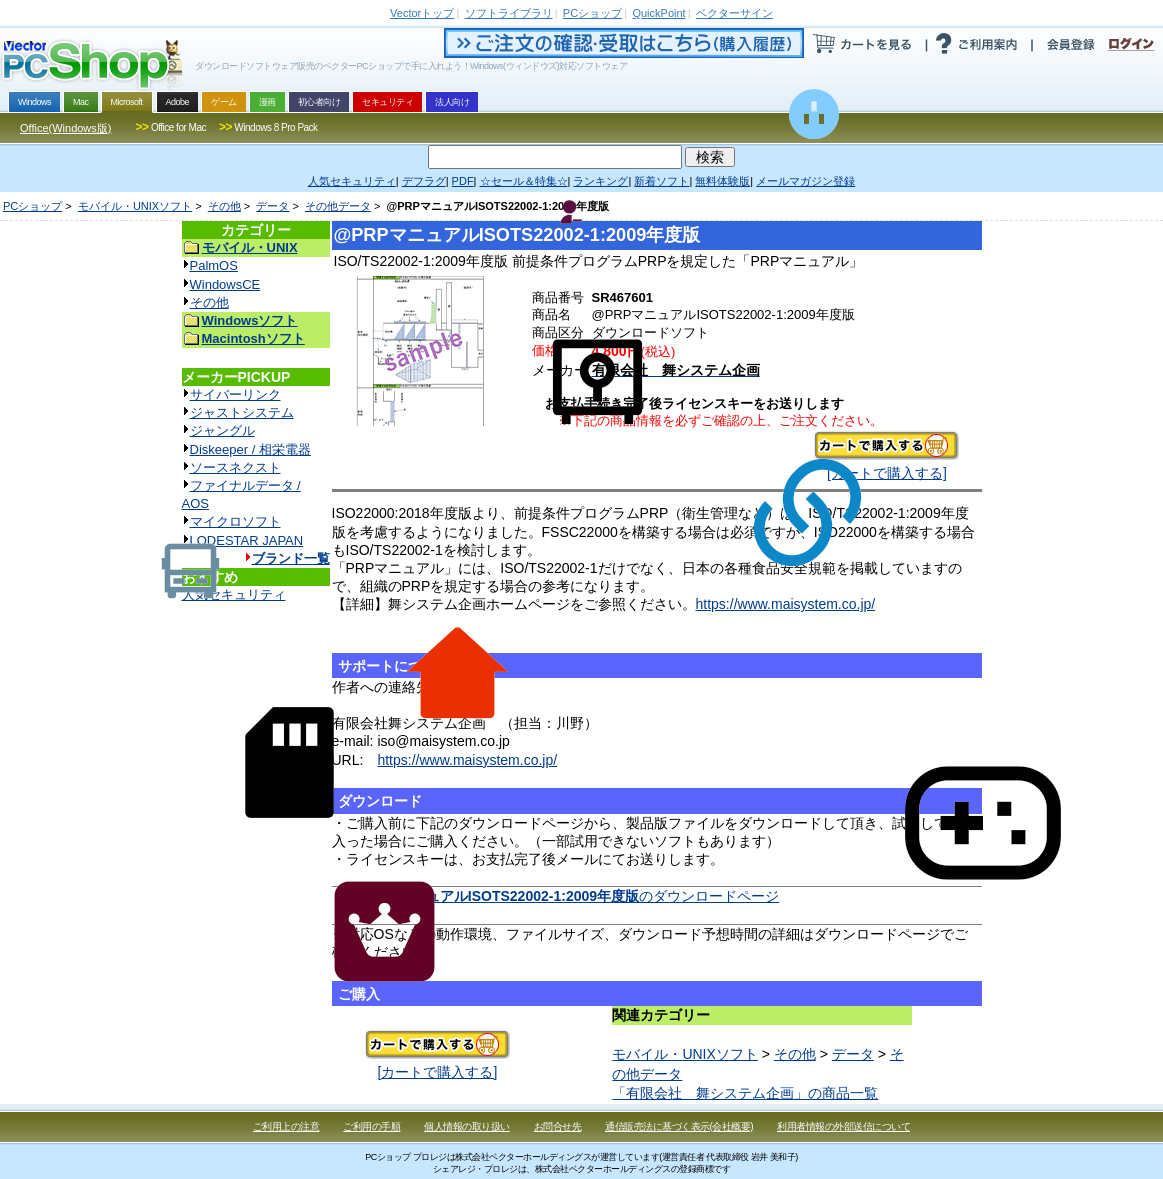  Describe the element at coordinates (983, 823) in the screenshot. I see `open gaming or games section` at that location.